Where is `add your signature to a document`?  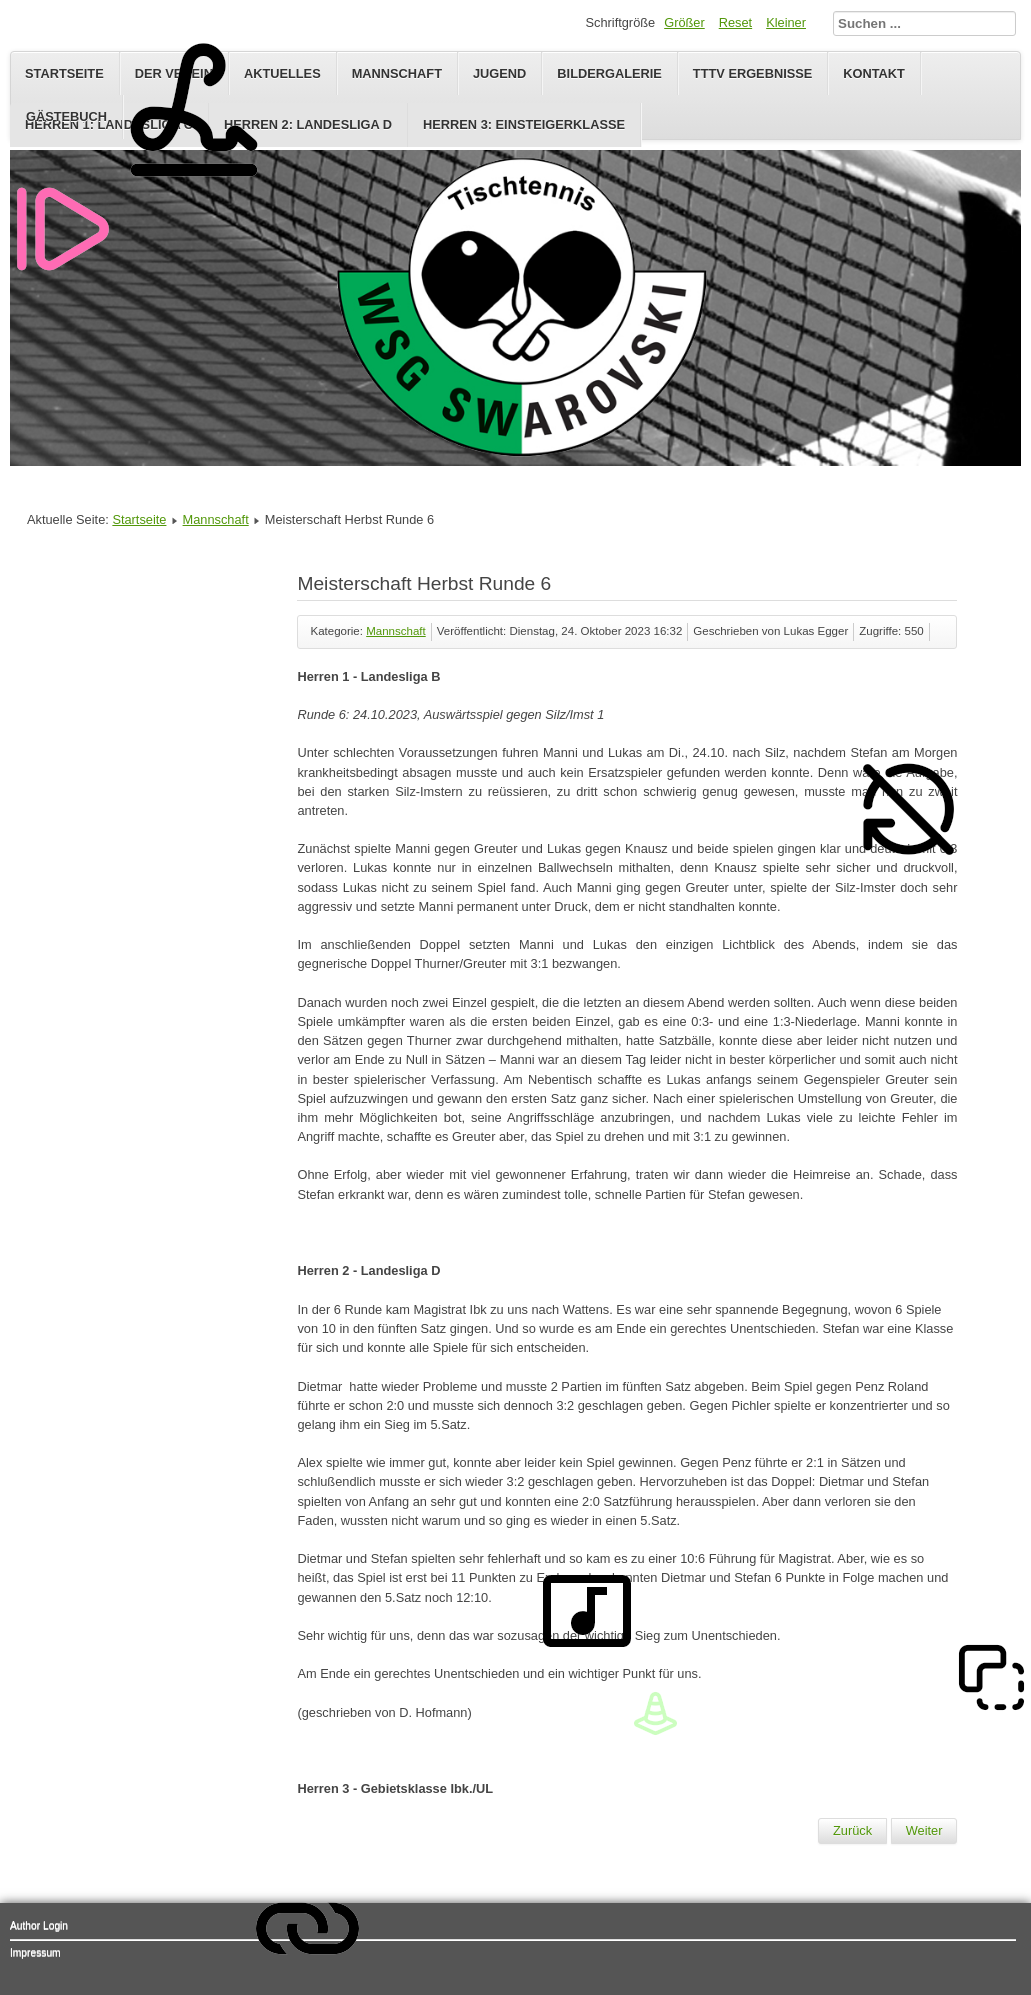 add your signature to a document is located at coordinates (194, 113).